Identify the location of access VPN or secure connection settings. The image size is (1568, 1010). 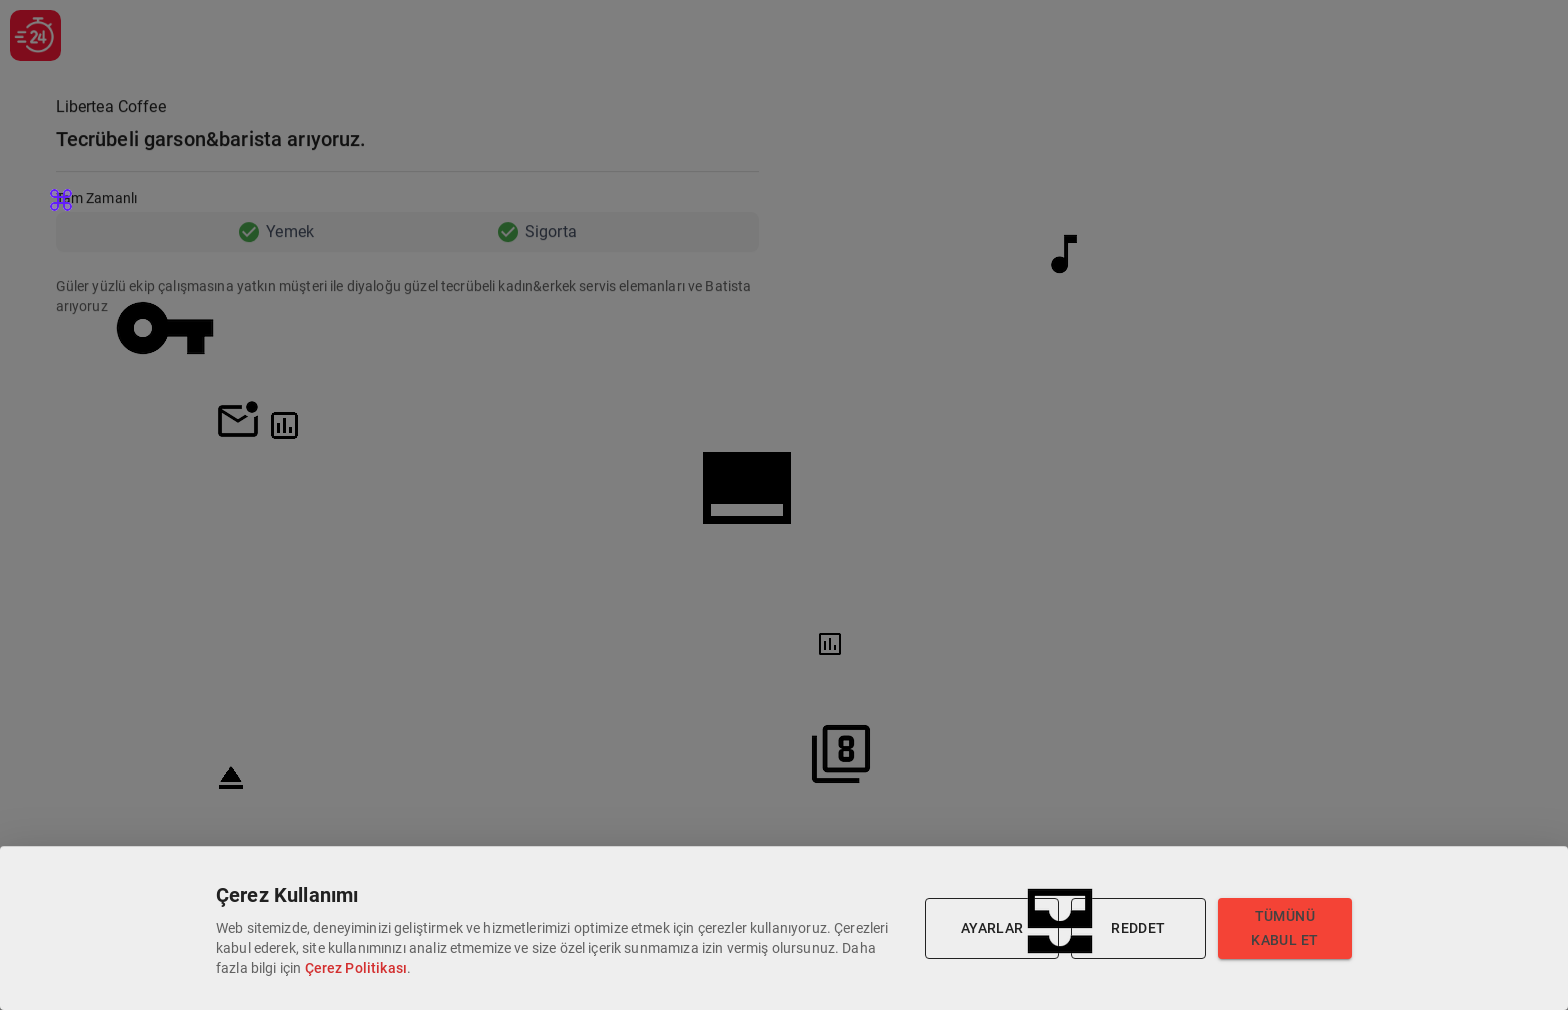
(165, 328).